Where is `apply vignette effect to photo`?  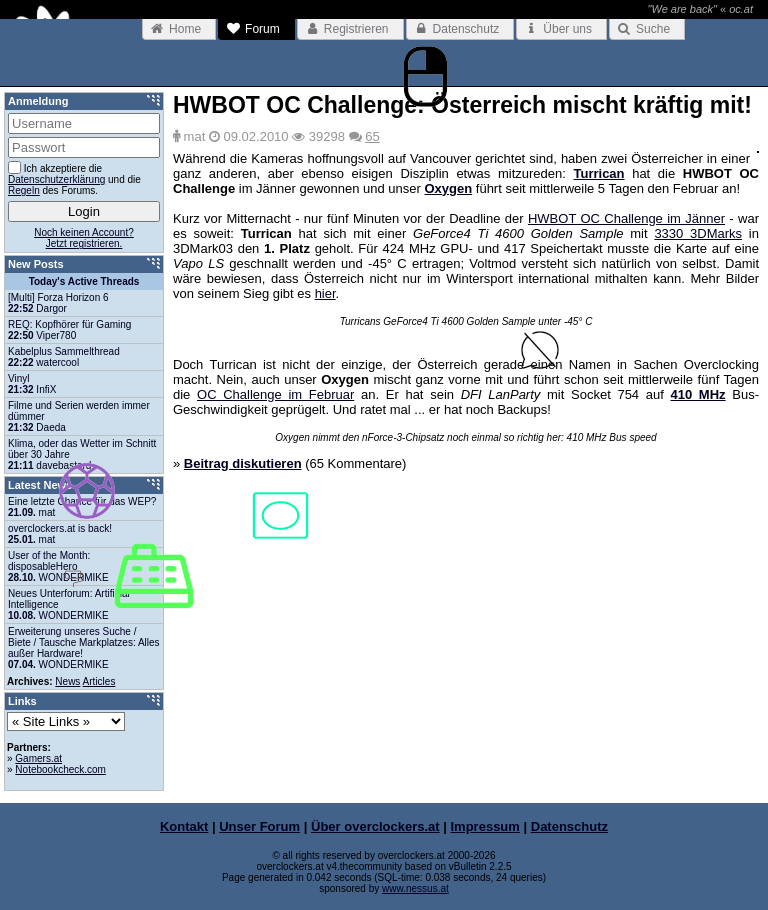 apply vignette effect to photo is located at coordinates (280, 515).